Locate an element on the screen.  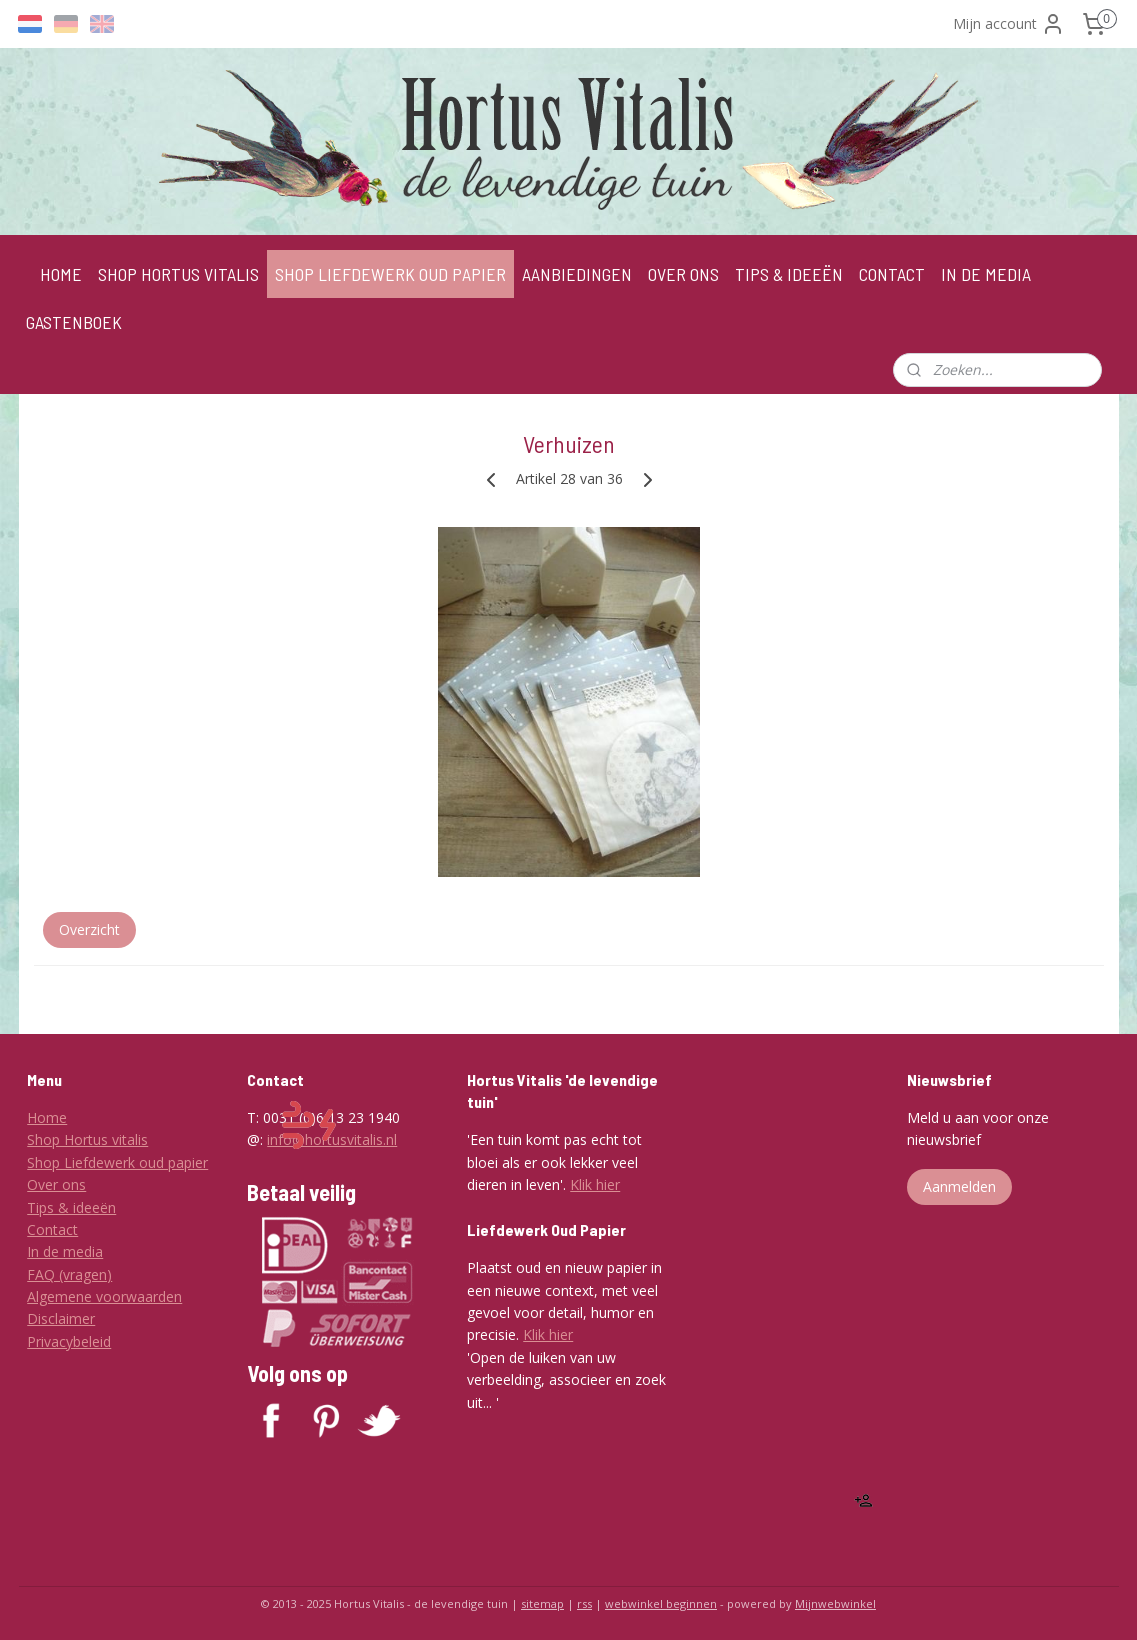
add a new contact is located at coordinates (863, 1500).